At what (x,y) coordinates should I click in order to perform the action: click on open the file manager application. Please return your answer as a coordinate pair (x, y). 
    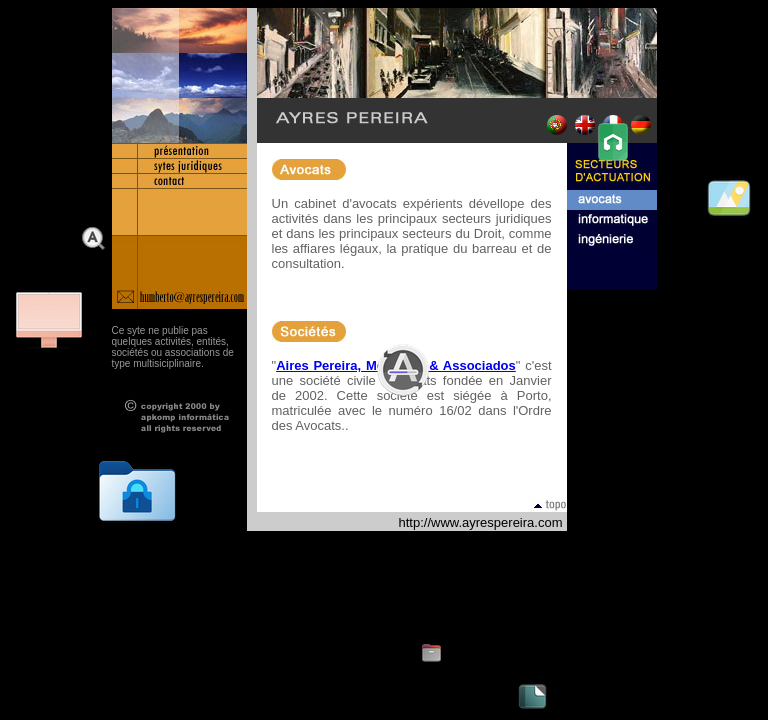
    Looking at the image, I should click on (431, 652).